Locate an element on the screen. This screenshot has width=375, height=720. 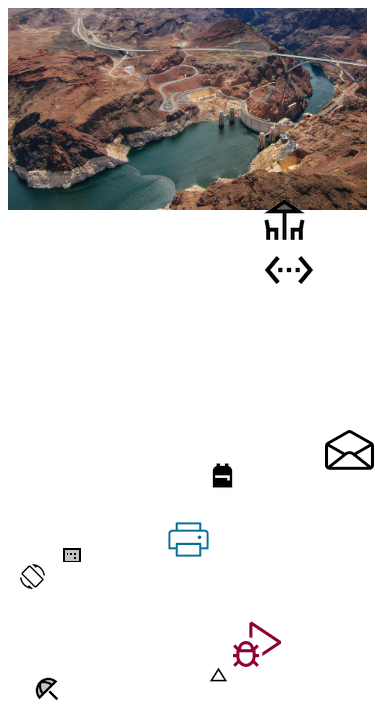
adjust image aspect ratio settings is located at coordinates (72, 555).